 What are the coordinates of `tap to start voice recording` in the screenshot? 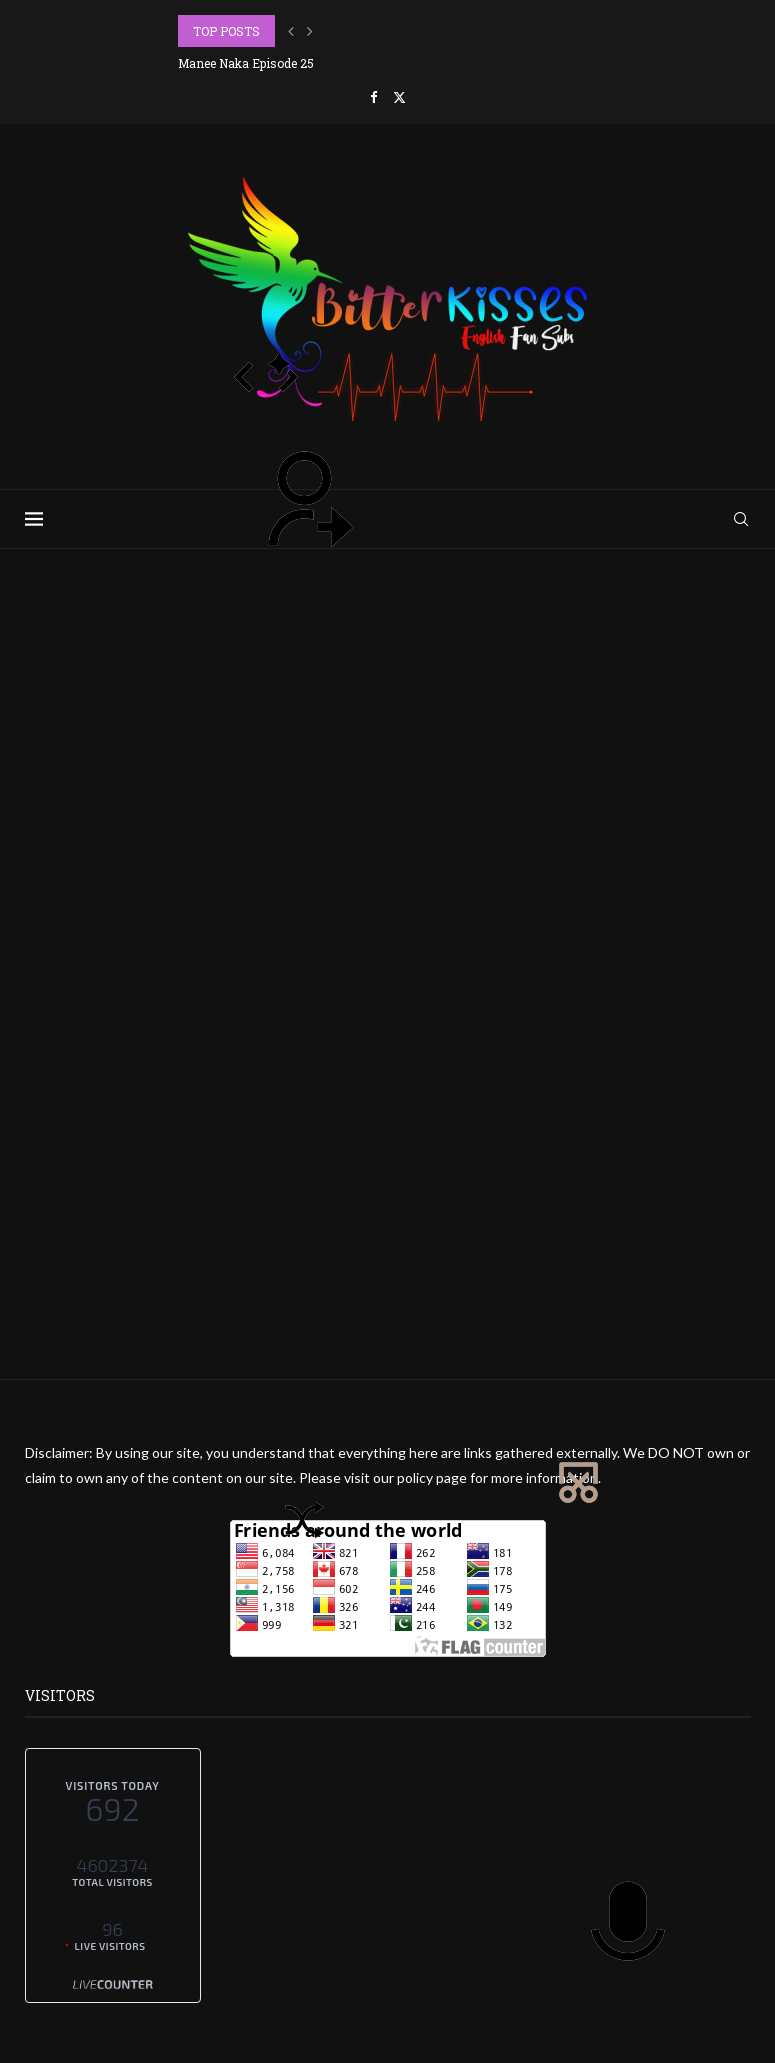 It's located at (628, 1923).